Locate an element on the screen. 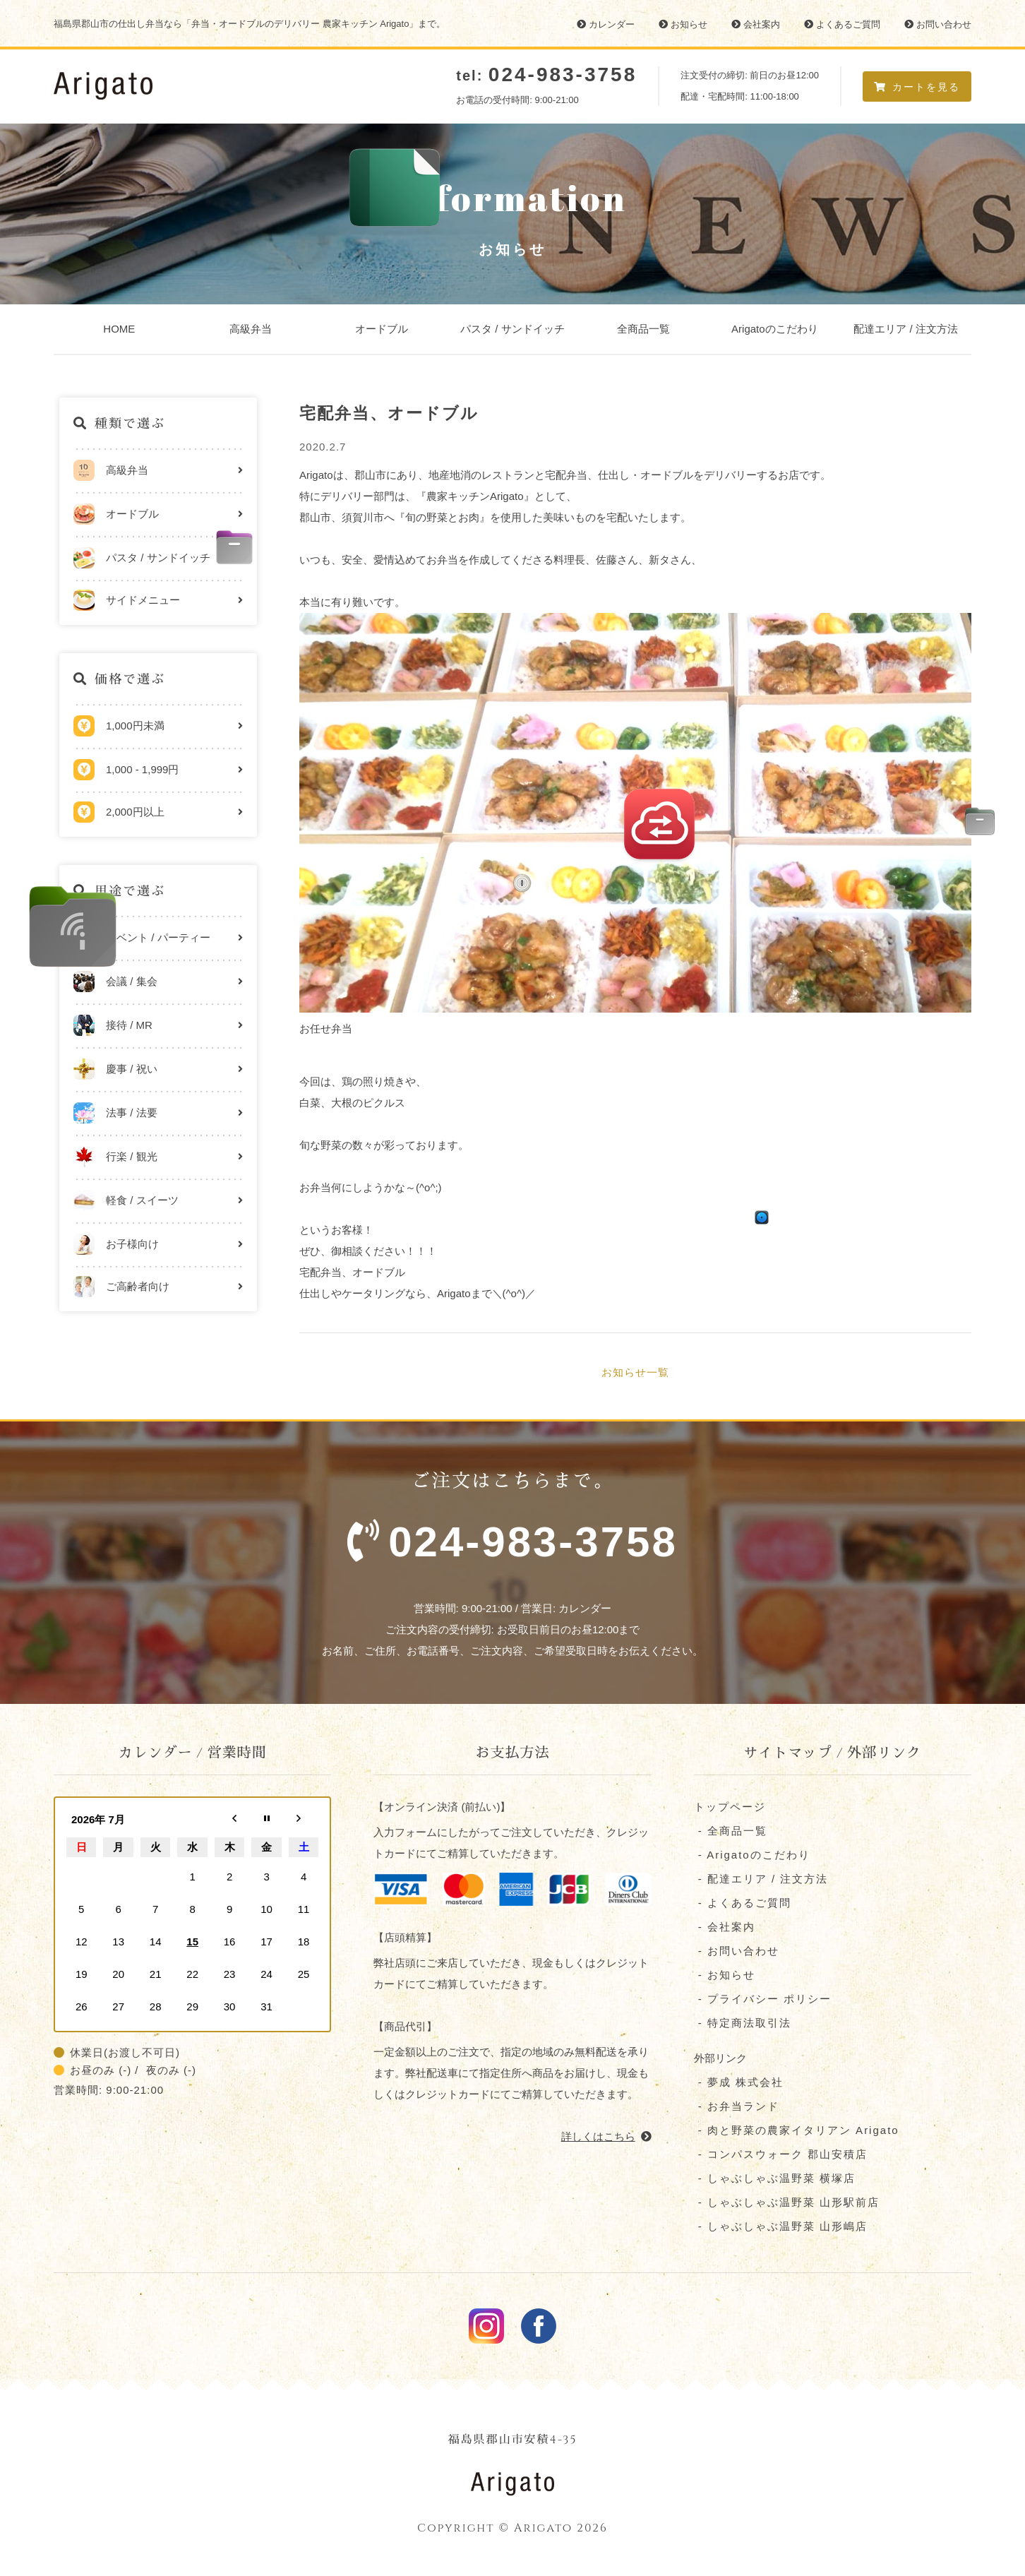 This screenshot has width=1025, height=2576. open insync cloud sync folder is located at coordinates (73, 926).